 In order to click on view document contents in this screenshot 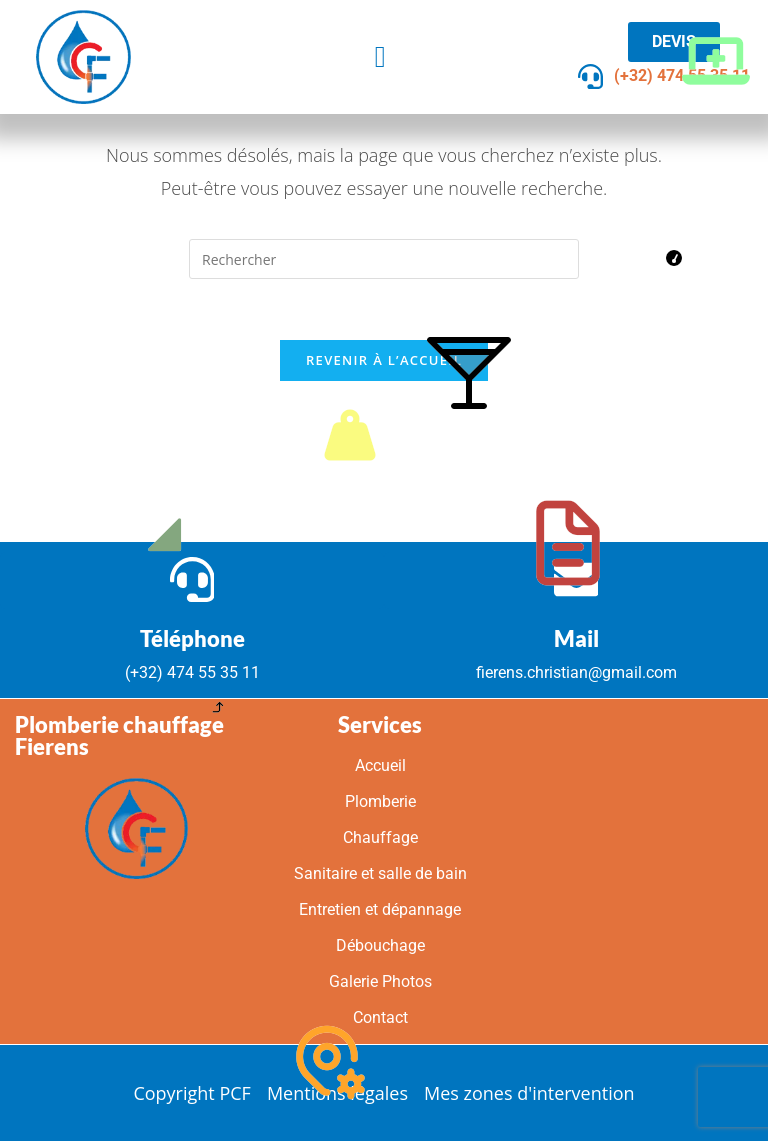, I will do `click(568, 543)`.